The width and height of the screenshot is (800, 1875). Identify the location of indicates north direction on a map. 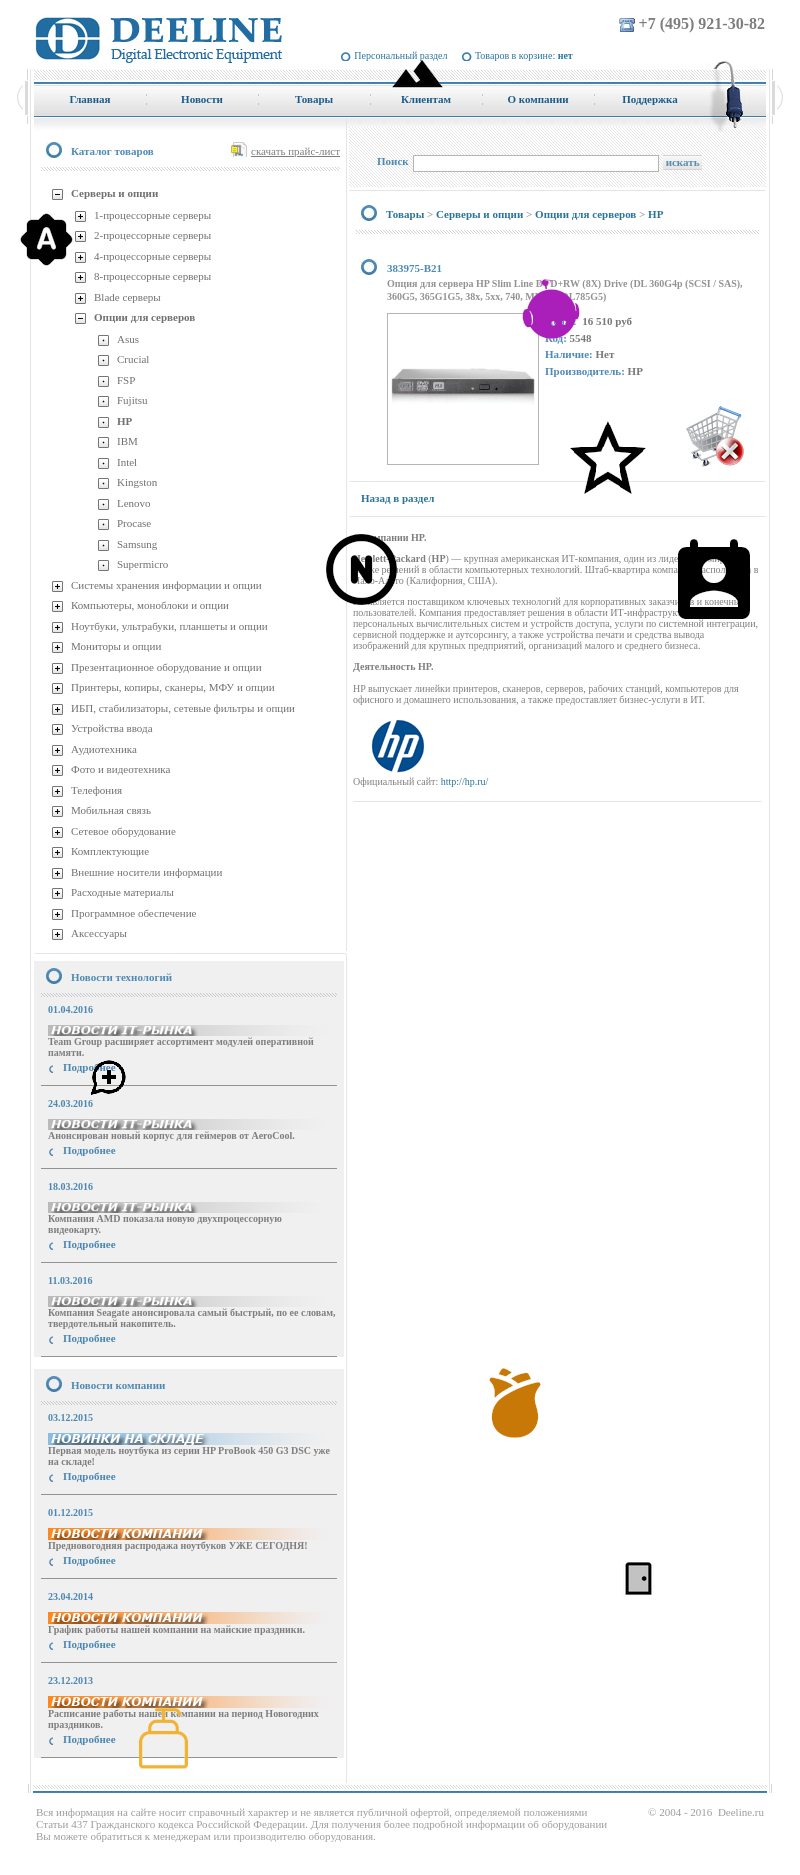
(361, 569).